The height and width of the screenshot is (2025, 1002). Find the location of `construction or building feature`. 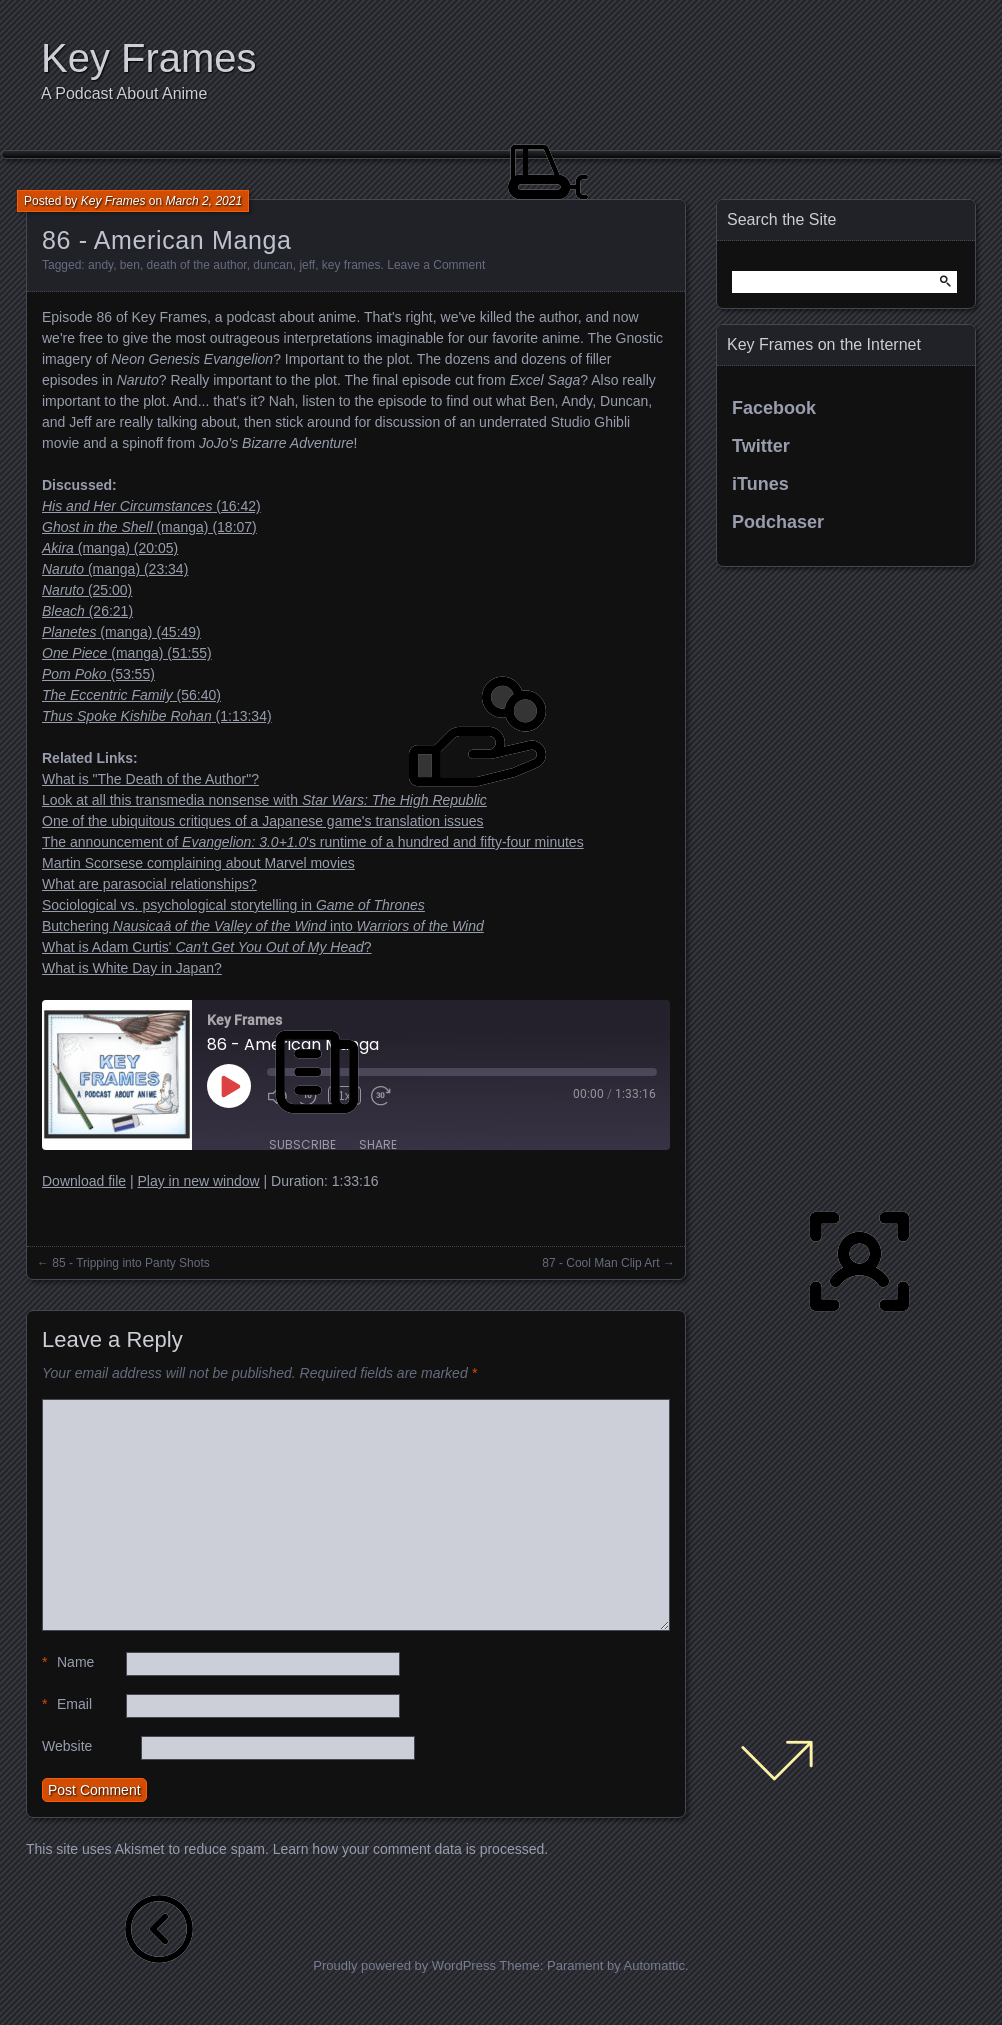

construction or building feature is located at coordinates (548, 172).